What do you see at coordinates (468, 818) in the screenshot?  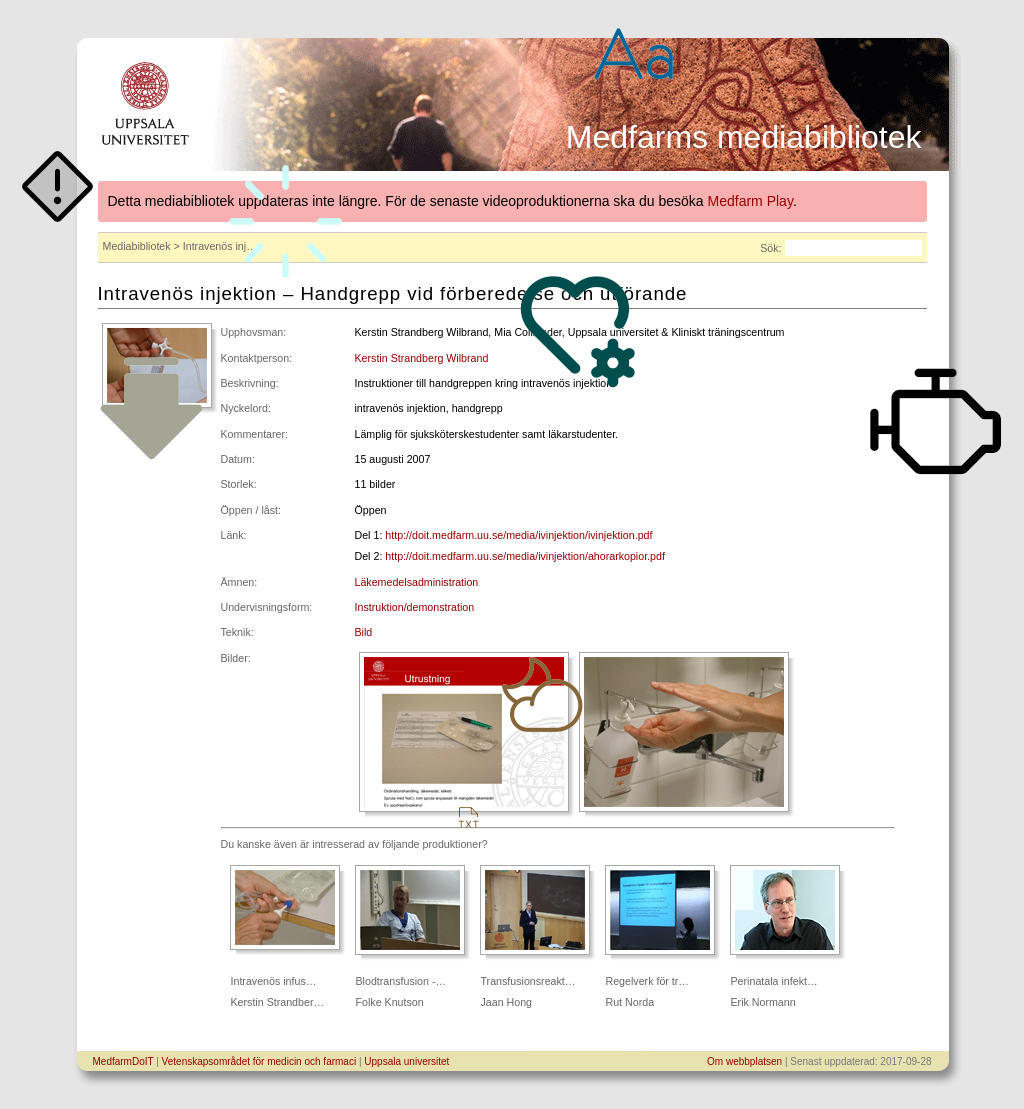 I see `open a text file` at bounding box center [468, 818].